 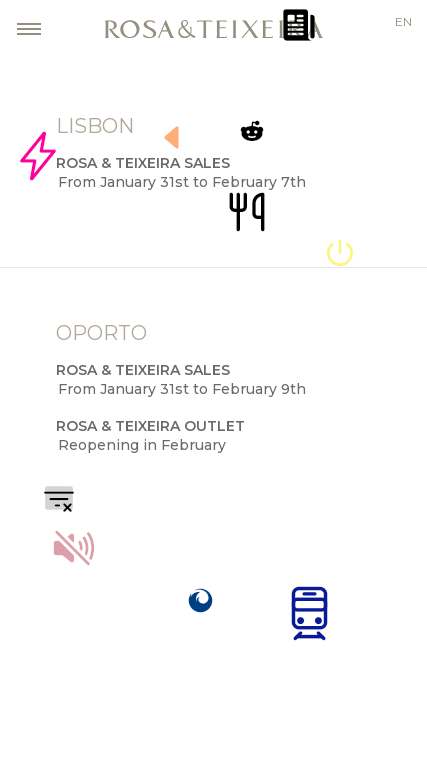 I want to click on toggle flash on for camera, so click(x=38, y=156).